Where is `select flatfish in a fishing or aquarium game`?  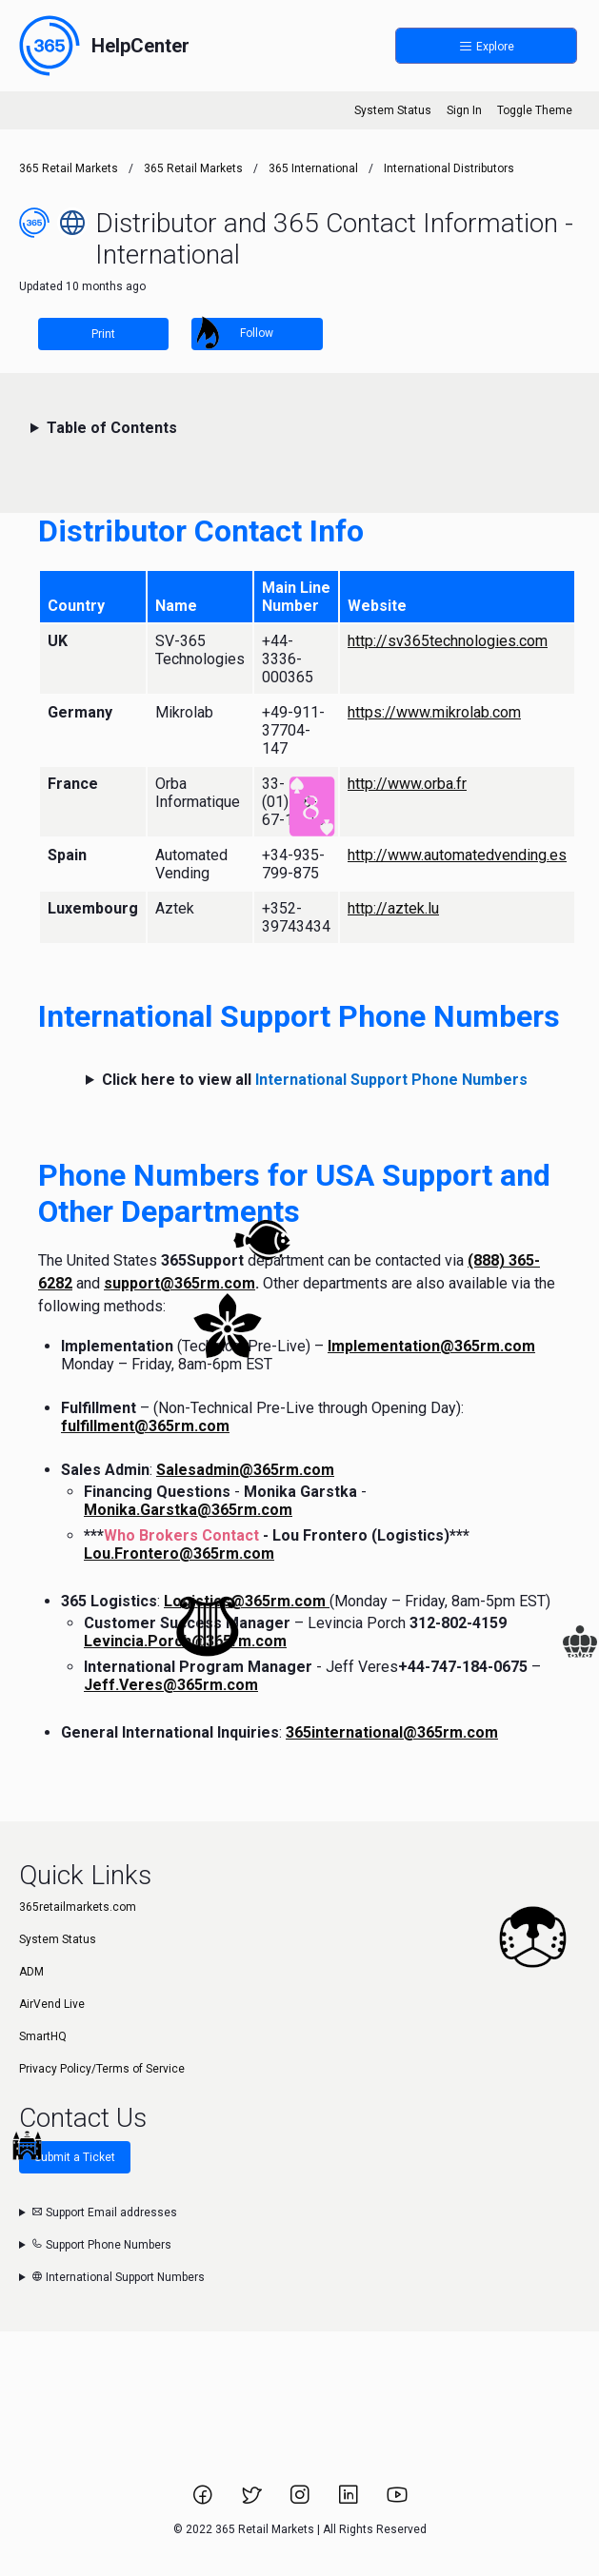 select flatfish in a fishing or aquarium game is located at coordinates (262, 1240).